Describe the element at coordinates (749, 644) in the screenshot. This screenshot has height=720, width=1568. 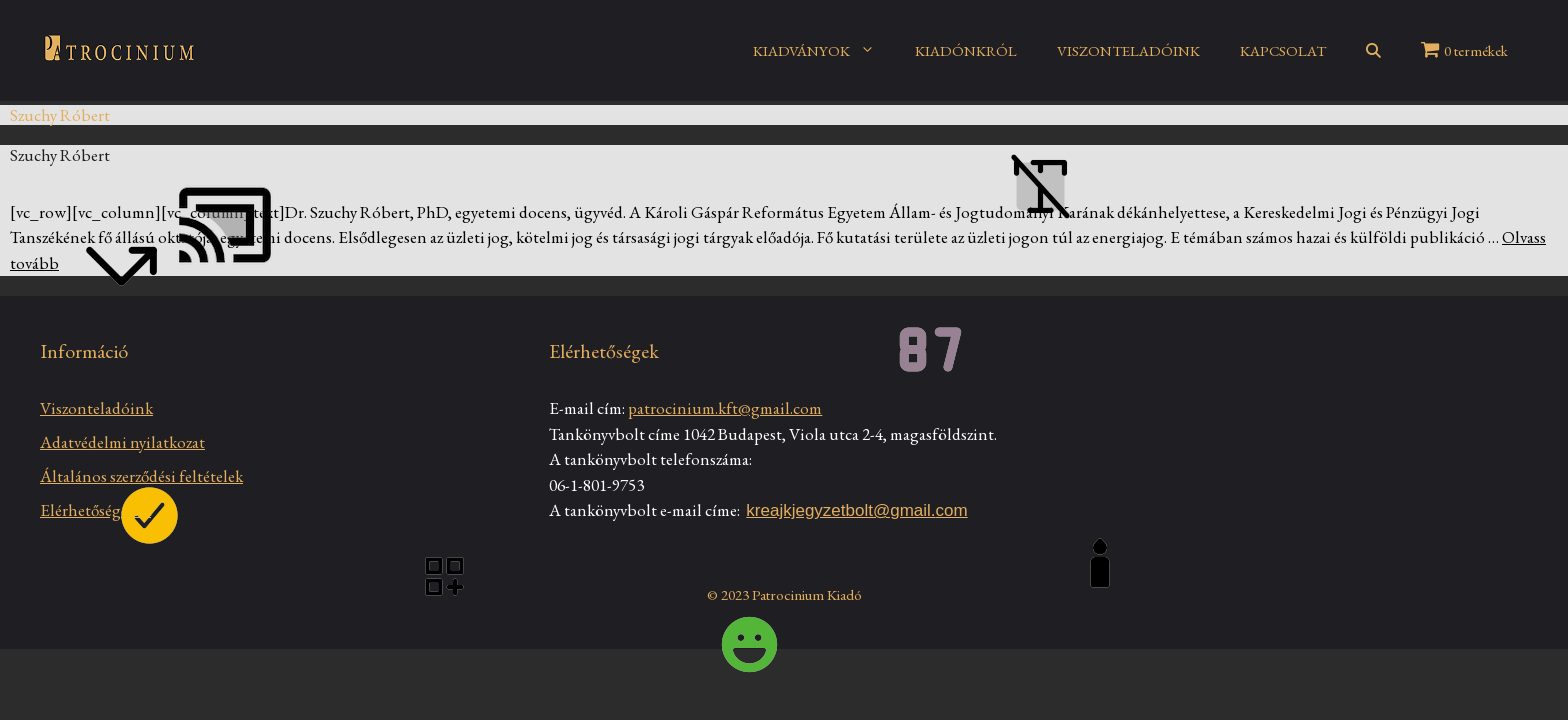
I see `react with a laugh emoji` at that location.